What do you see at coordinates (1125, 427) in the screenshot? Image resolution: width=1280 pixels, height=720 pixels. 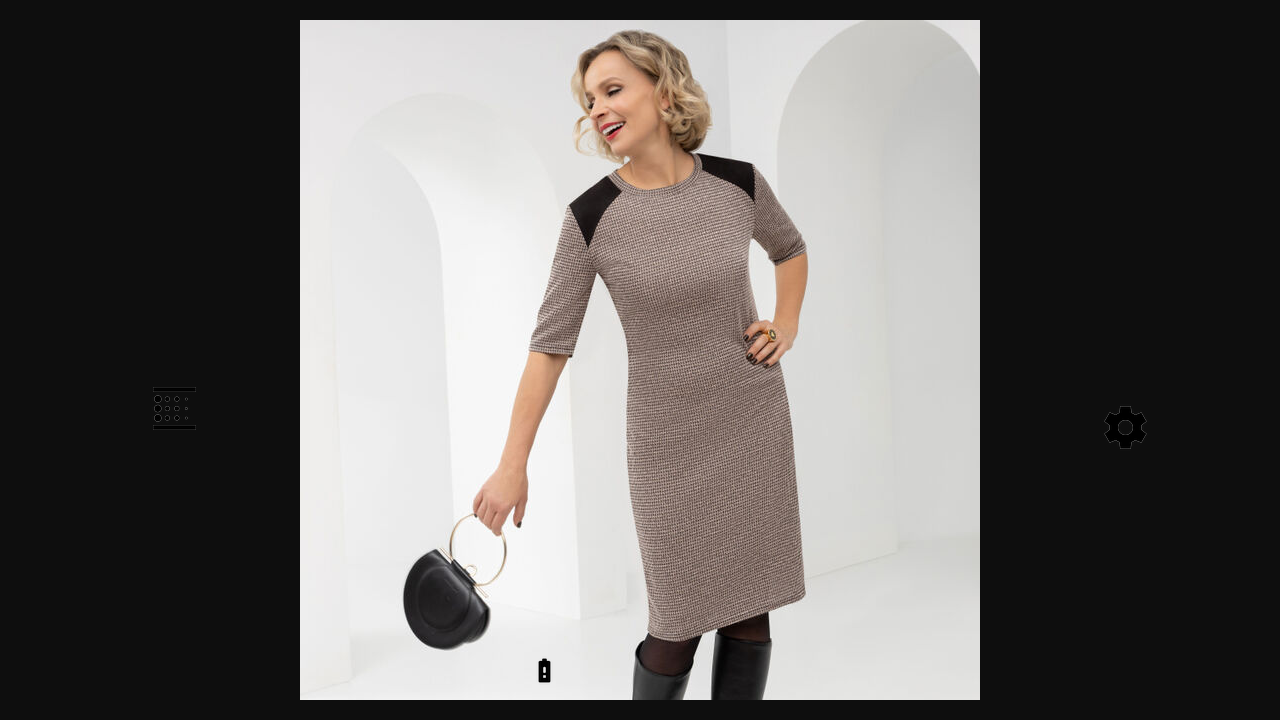 I see `open settings menu` at bounding box center [1125, 427].